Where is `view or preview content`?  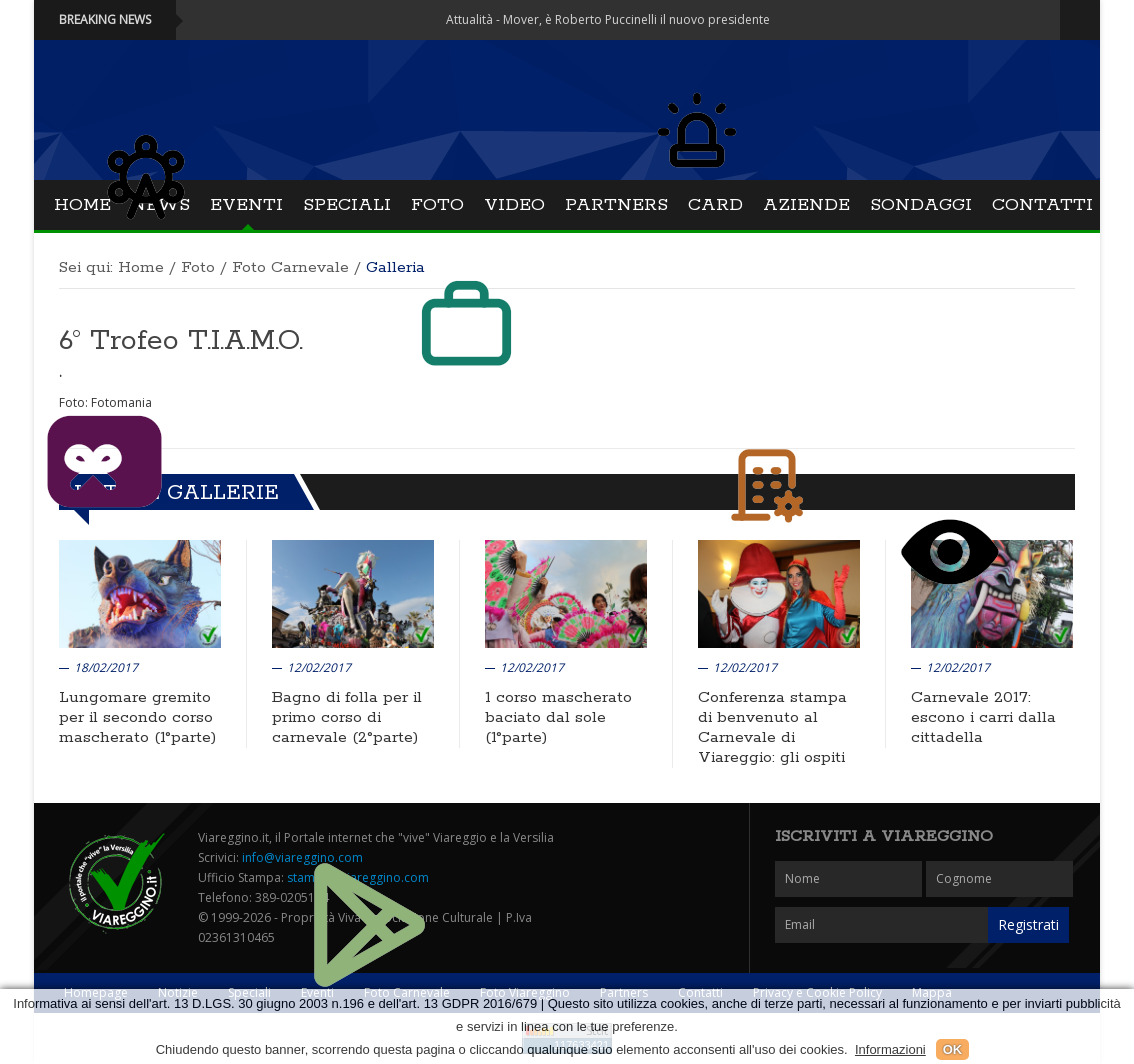
view or preview content is located at coordinates (950, 552).